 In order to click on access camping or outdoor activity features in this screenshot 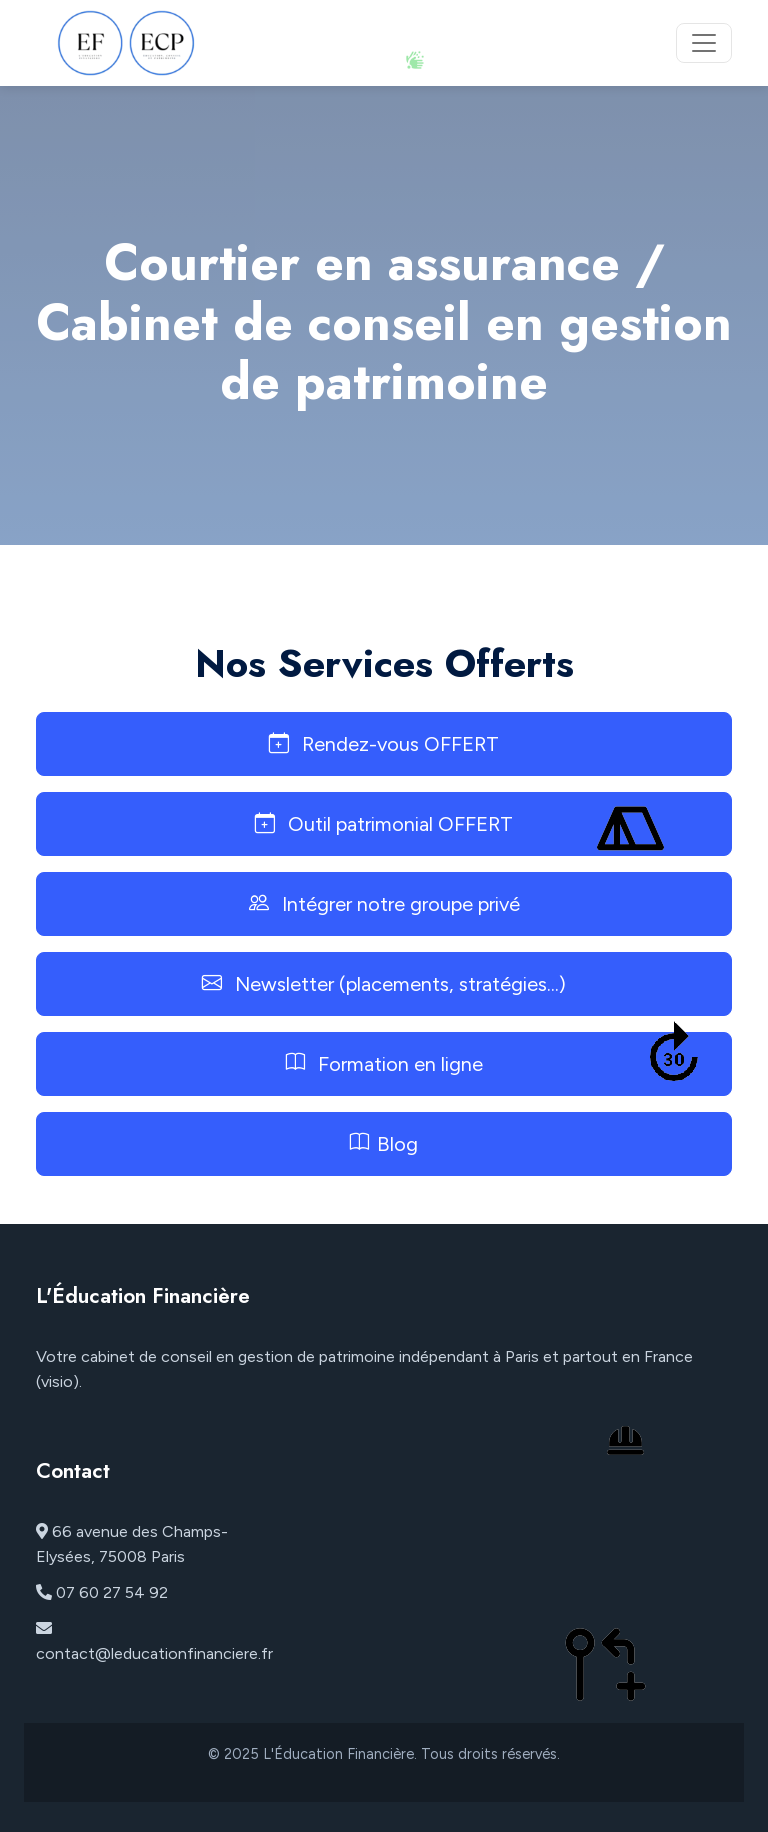, I will do `click(630, 830)`.